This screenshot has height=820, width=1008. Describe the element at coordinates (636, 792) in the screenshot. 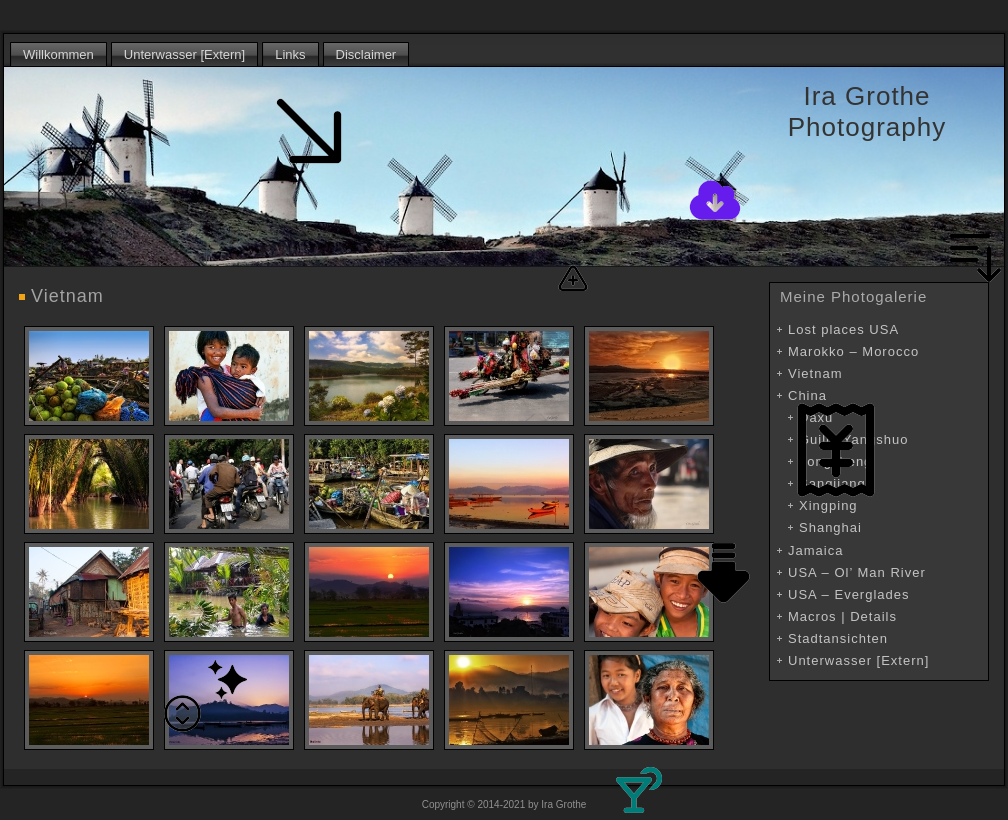

I see `access bar or cocktail menu` at that location.